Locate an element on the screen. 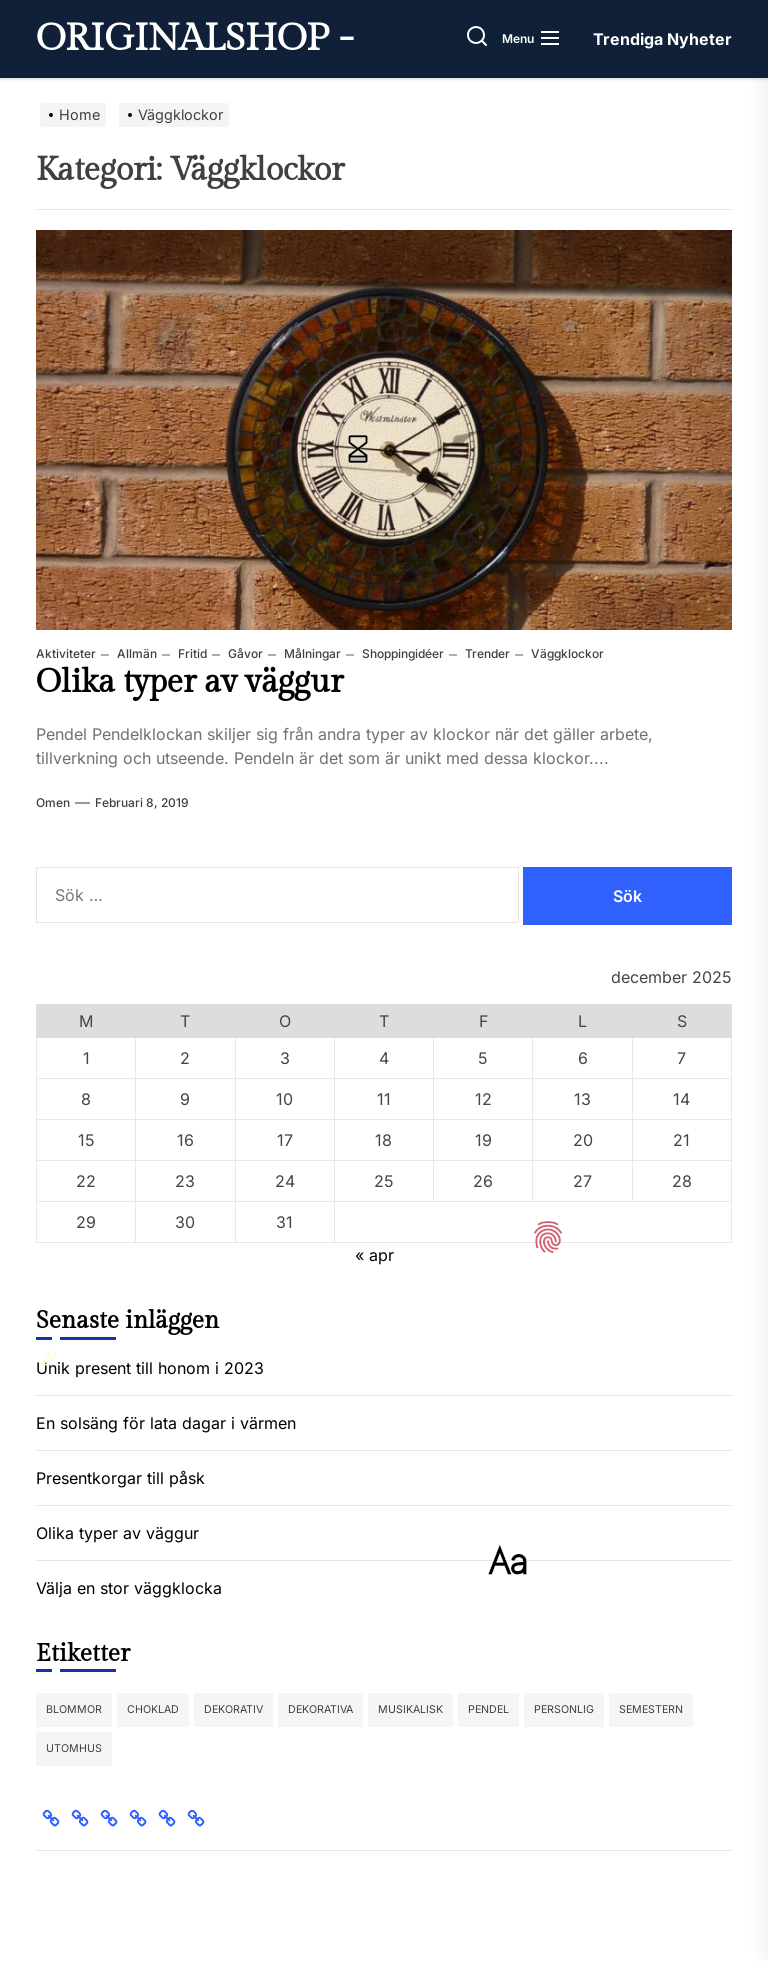 This screenshot has height=1961, width=768. change font or text settings is located at coordinates (507, 1560).